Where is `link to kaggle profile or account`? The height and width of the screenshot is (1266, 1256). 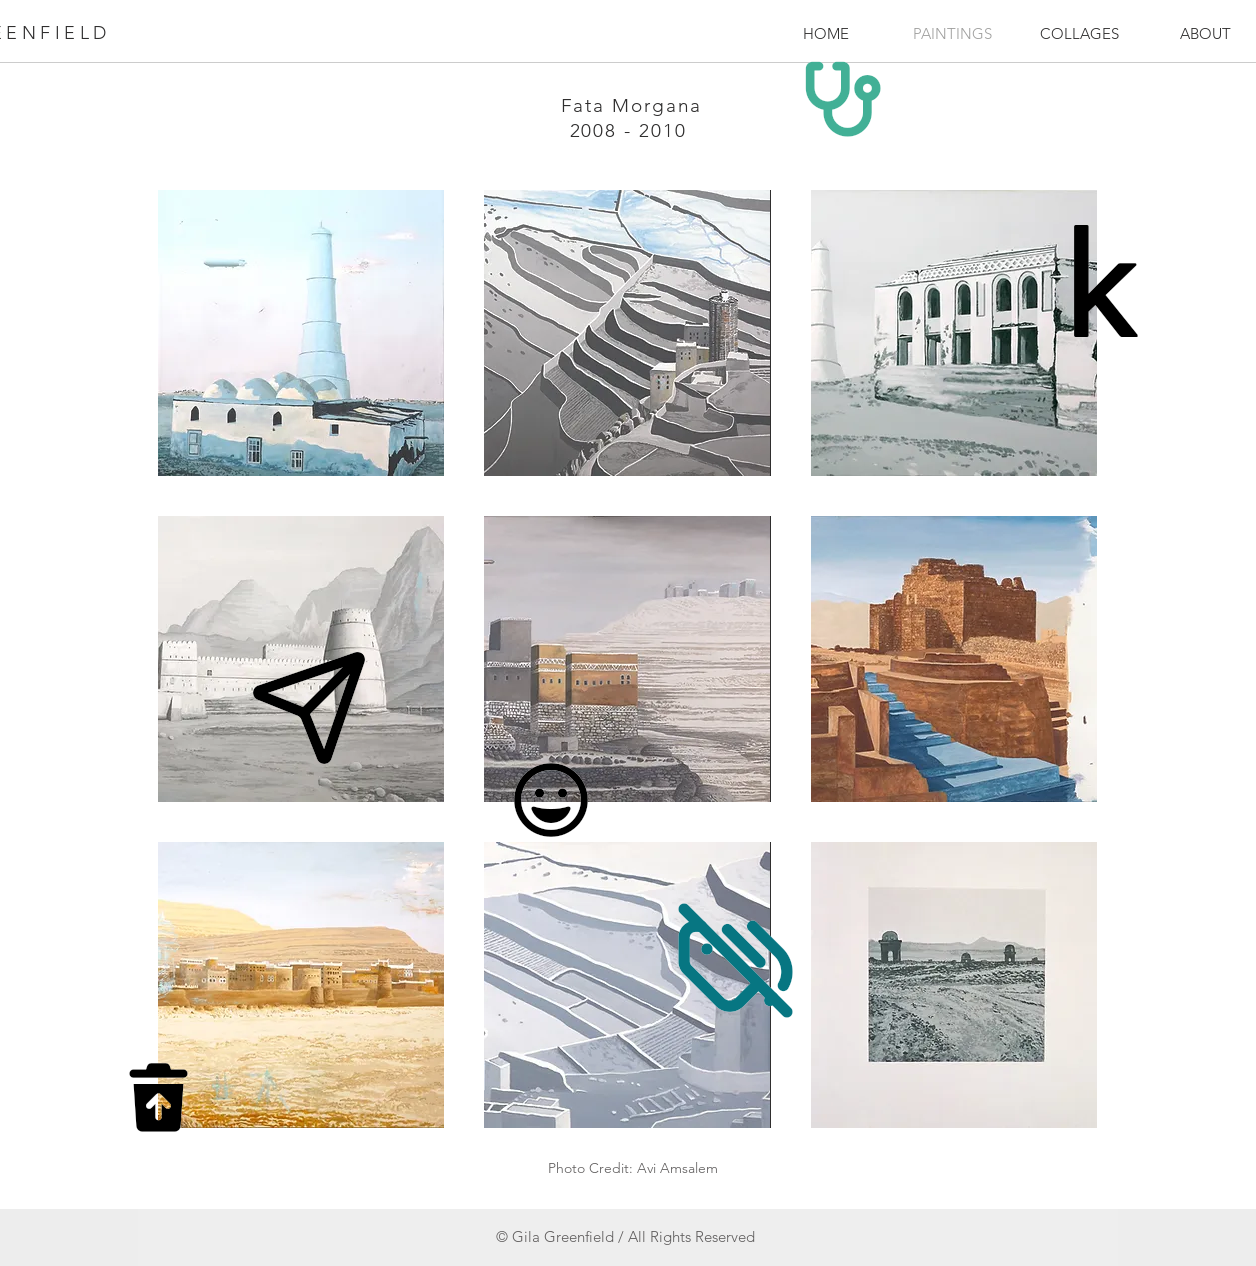 link to kaggle profile or account is located at coordinates (1106, 281).